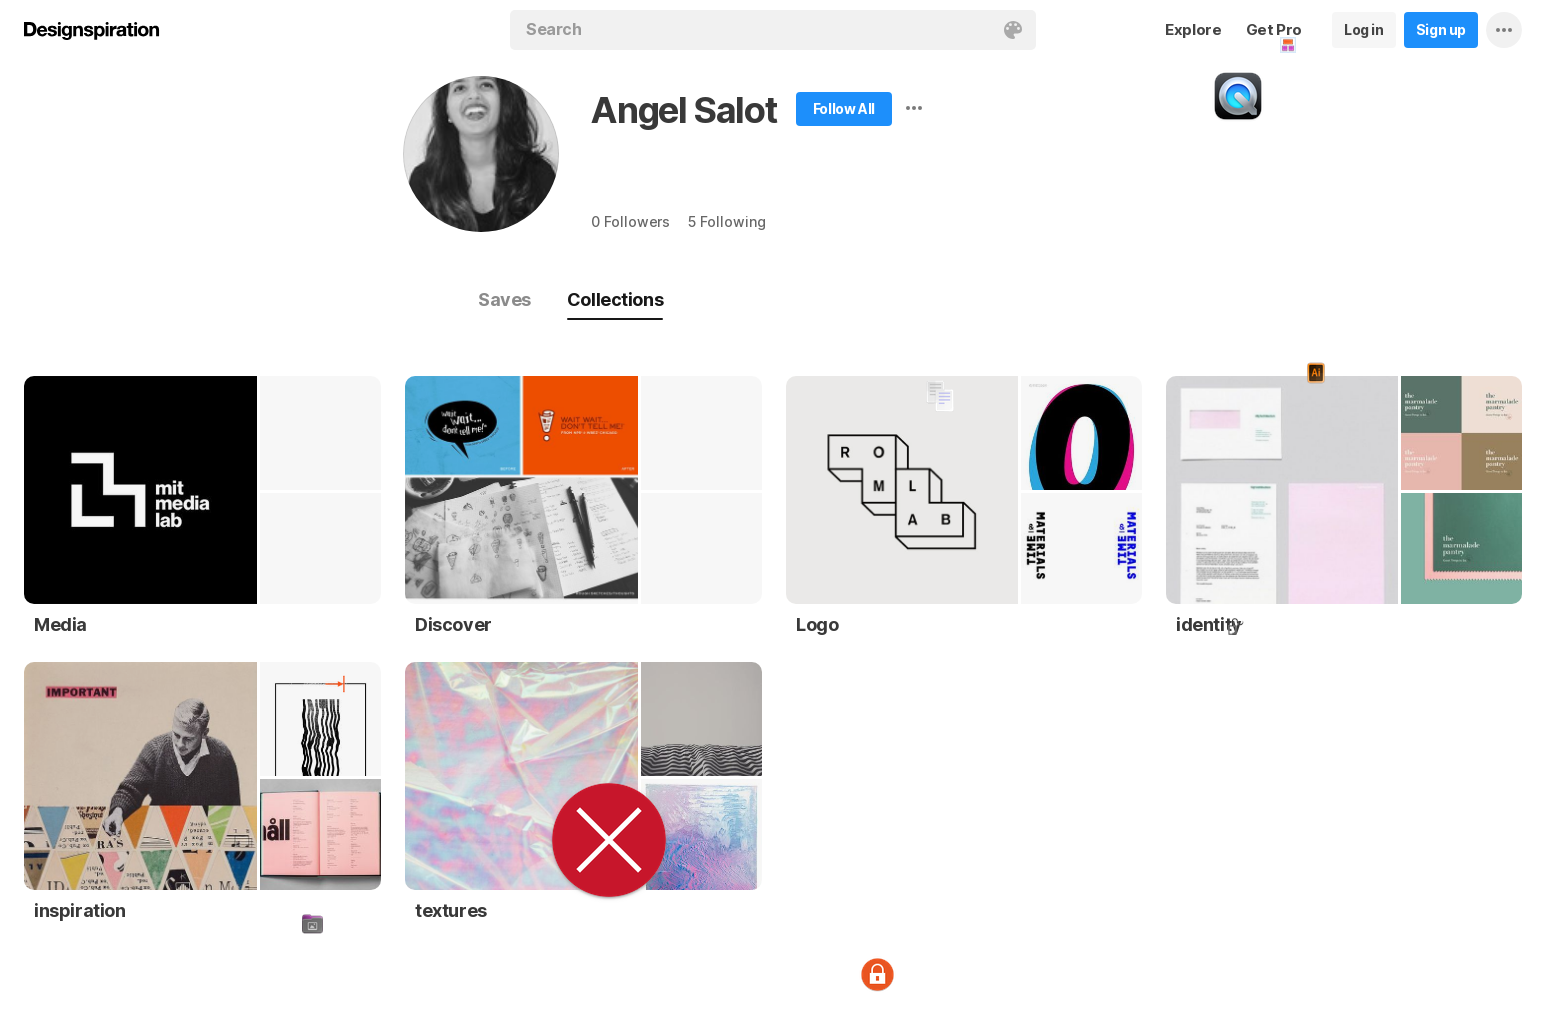  Describe the element at coordinates (1238, 96) in the screenshot. I see `open QuickTime Player to watch videos` at that location.